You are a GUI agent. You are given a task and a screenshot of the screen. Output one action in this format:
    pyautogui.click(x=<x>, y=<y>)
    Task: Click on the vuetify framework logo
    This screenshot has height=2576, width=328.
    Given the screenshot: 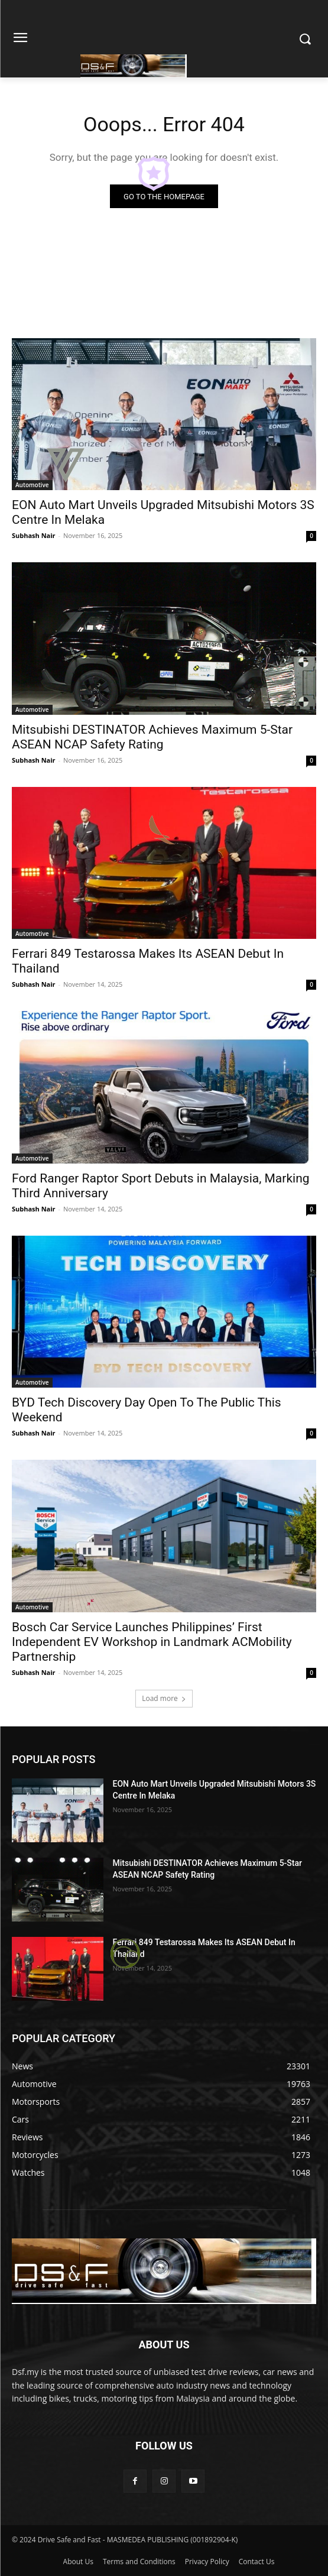 What is the action you would take?
    pyautogui.click(x=66, y=465)
    